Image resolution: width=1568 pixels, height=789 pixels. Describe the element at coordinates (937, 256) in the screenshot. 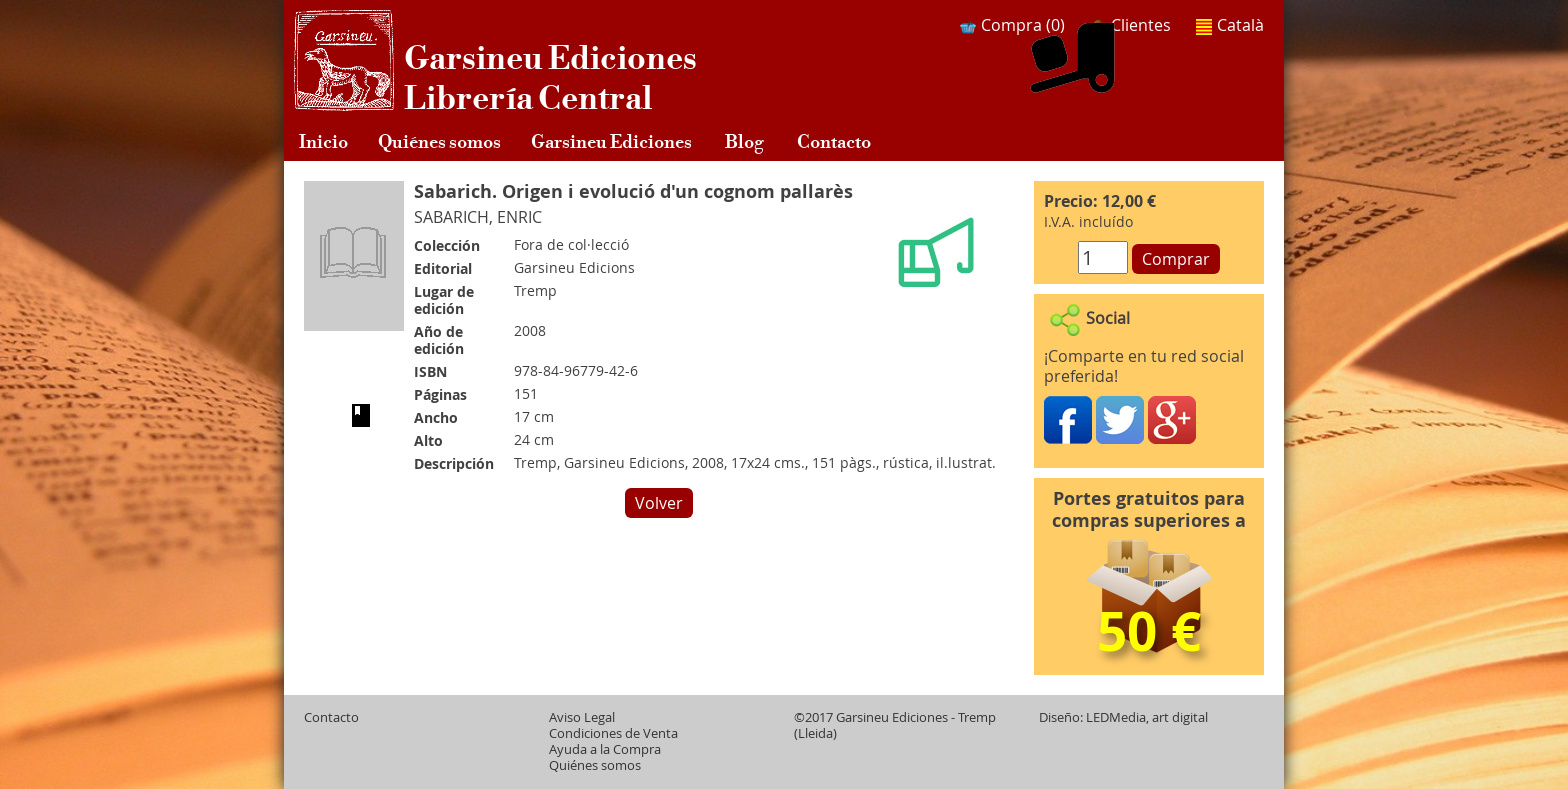

I see `construction or building in progress` at that location.